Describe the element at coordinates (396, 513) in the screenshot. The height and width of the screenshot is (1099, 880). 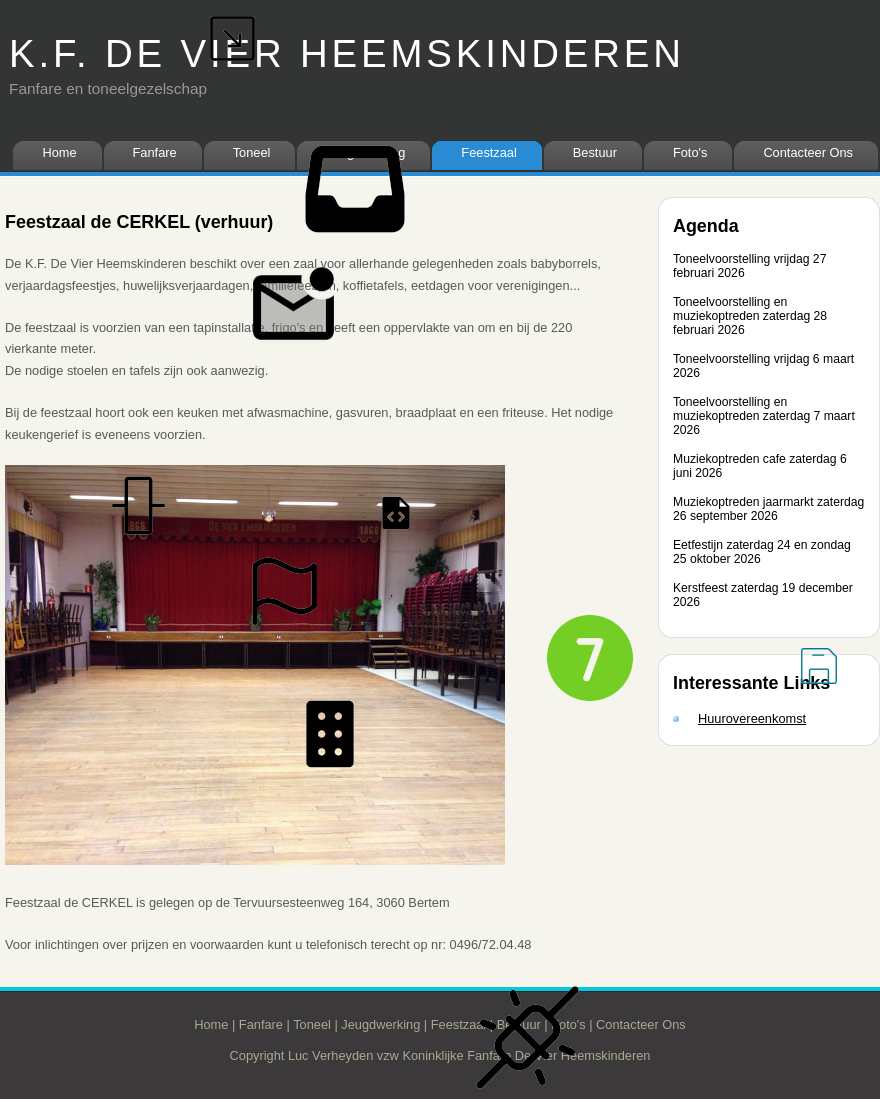
I see `view source code file` at that location.